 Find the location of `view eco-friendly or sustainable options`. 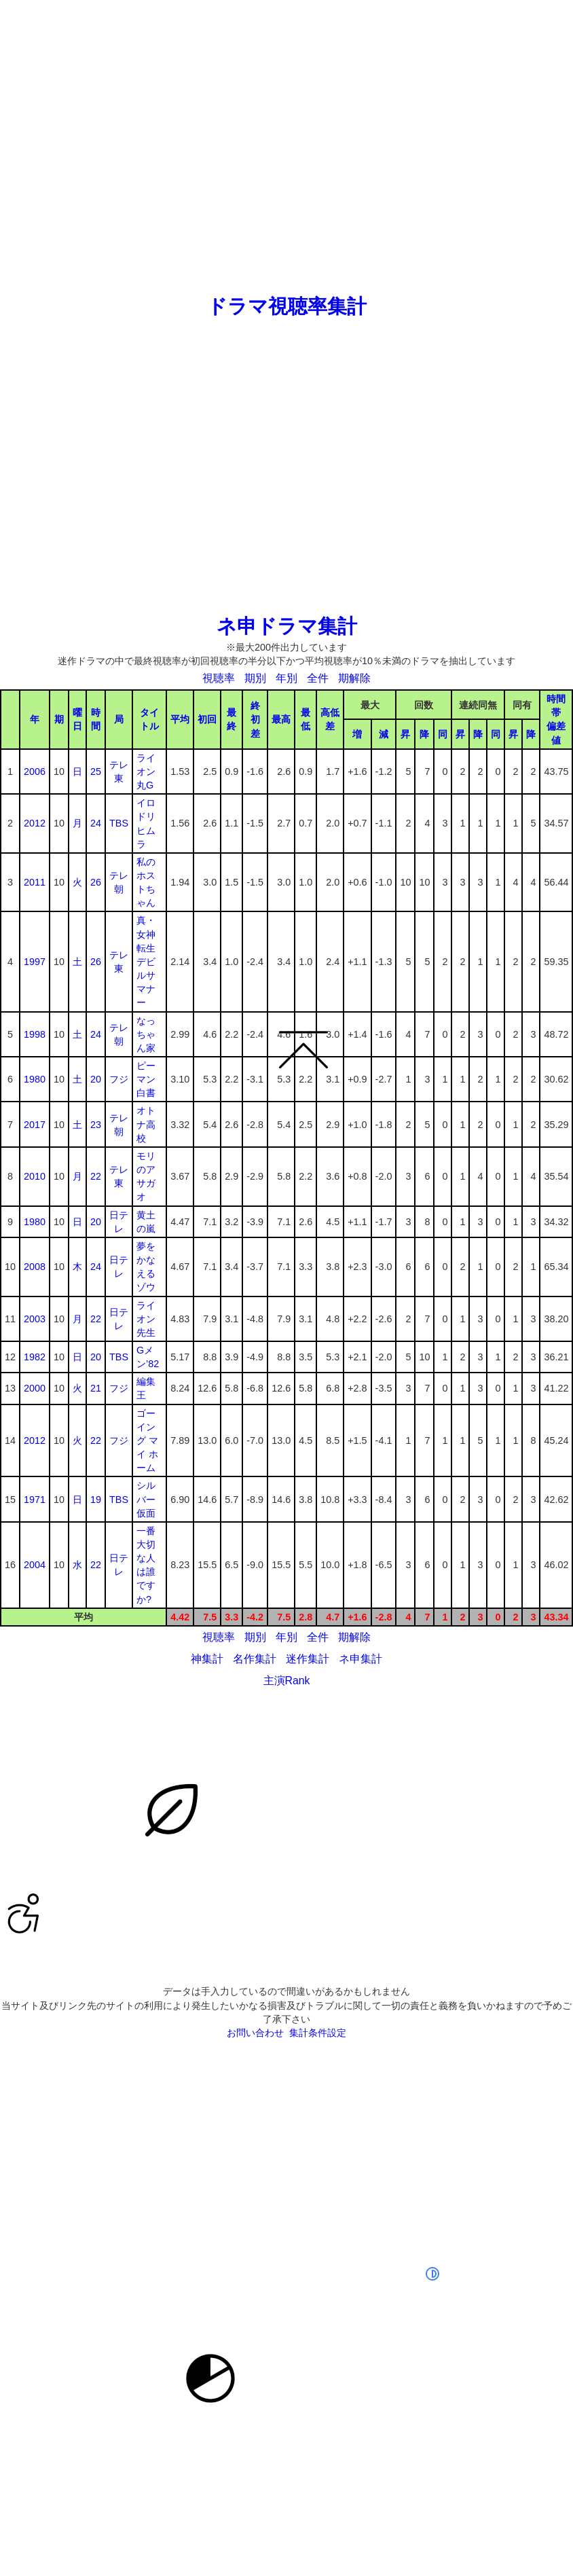

view eco-friendly or sustainable options is located at coordinates (171, 1810).